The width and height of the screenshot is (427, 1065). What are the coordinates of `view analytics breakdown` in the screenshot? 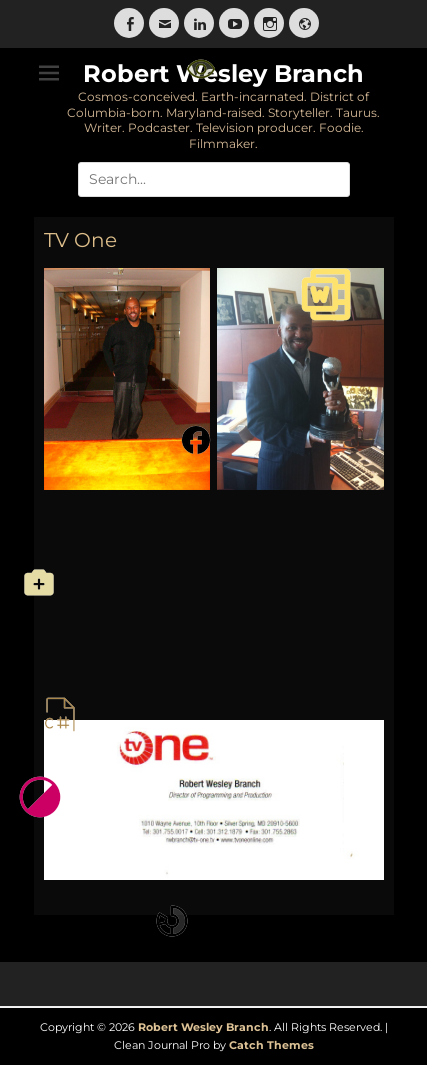 It's located at (172, 921).